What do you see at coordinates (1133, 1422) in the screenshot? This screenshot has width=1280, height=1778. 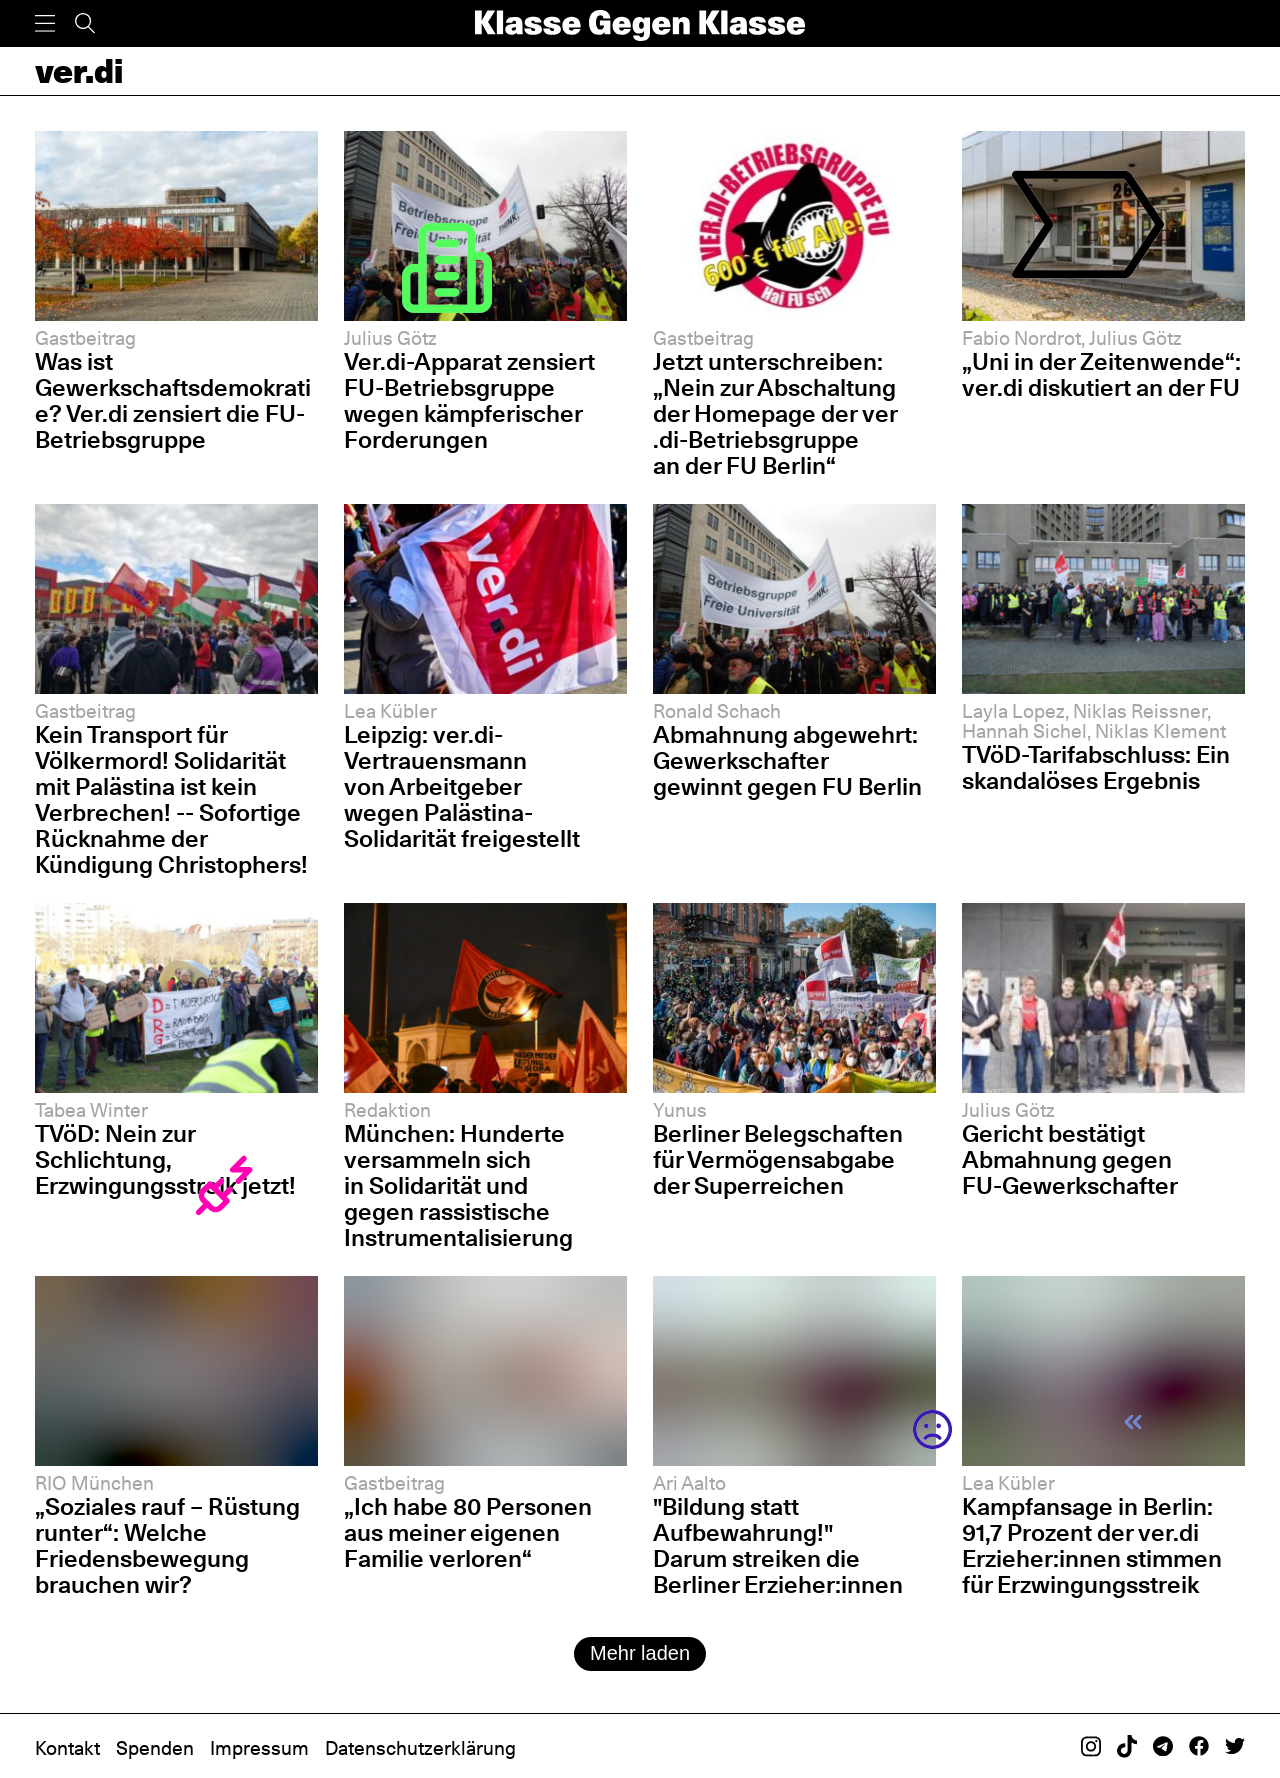 I see `go back to the beginning or first page` at bounding box center [1133, 1422].